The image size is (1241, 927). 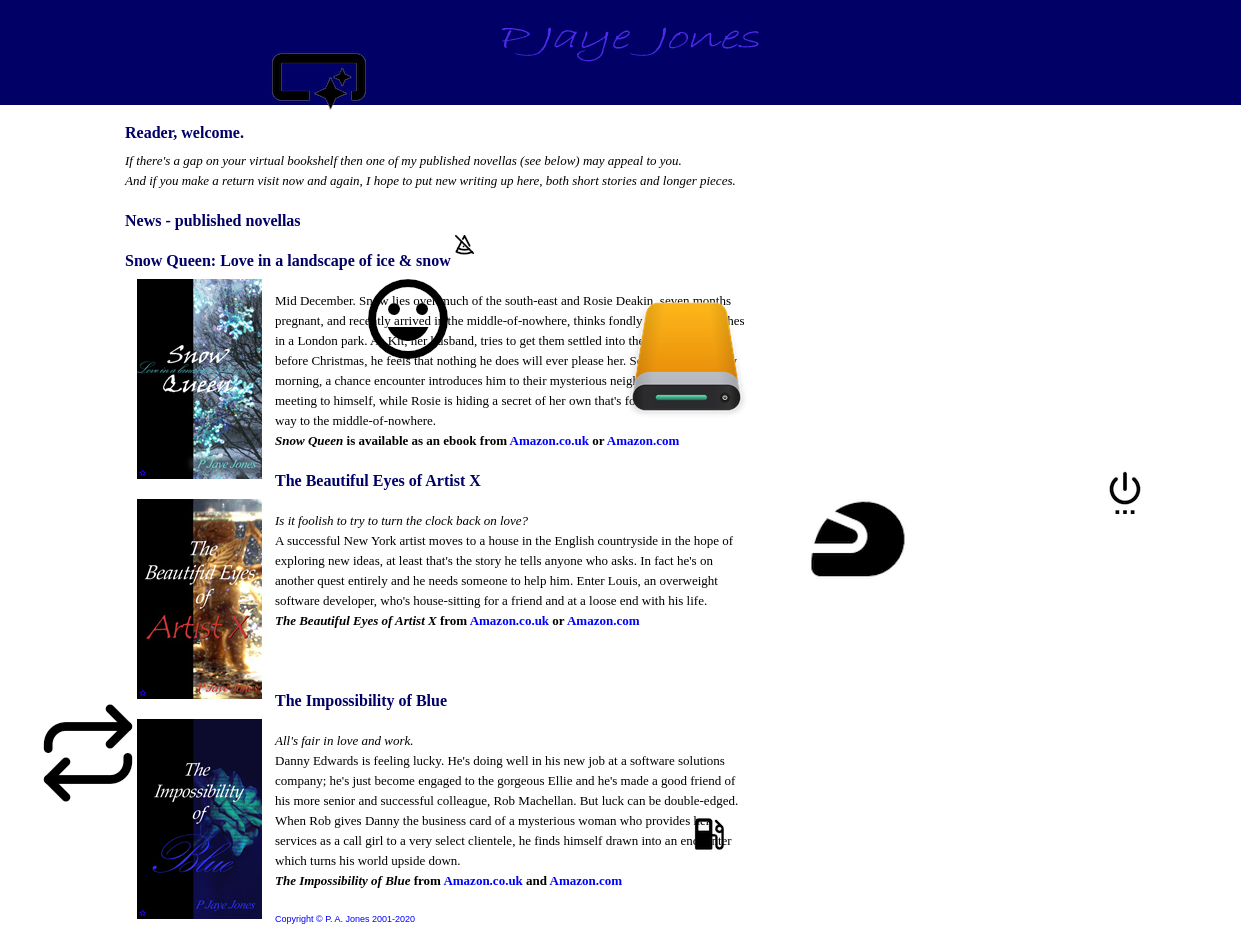 I want to click on find nearby gas stations, so click(x=709, y=834).